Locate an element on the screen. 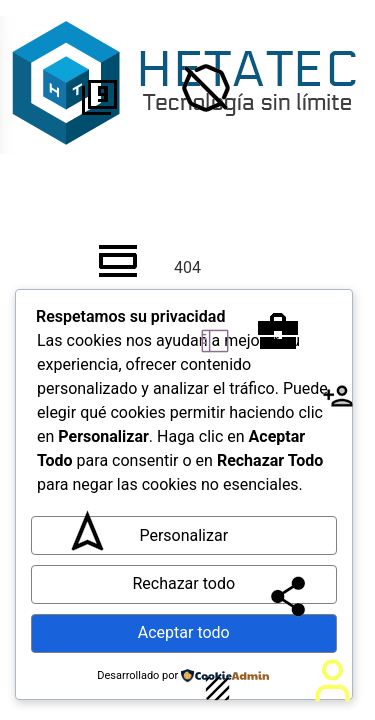 This screenshot has width=375, height=720. switch to day view in calendar is located at coordinates (119, 261).